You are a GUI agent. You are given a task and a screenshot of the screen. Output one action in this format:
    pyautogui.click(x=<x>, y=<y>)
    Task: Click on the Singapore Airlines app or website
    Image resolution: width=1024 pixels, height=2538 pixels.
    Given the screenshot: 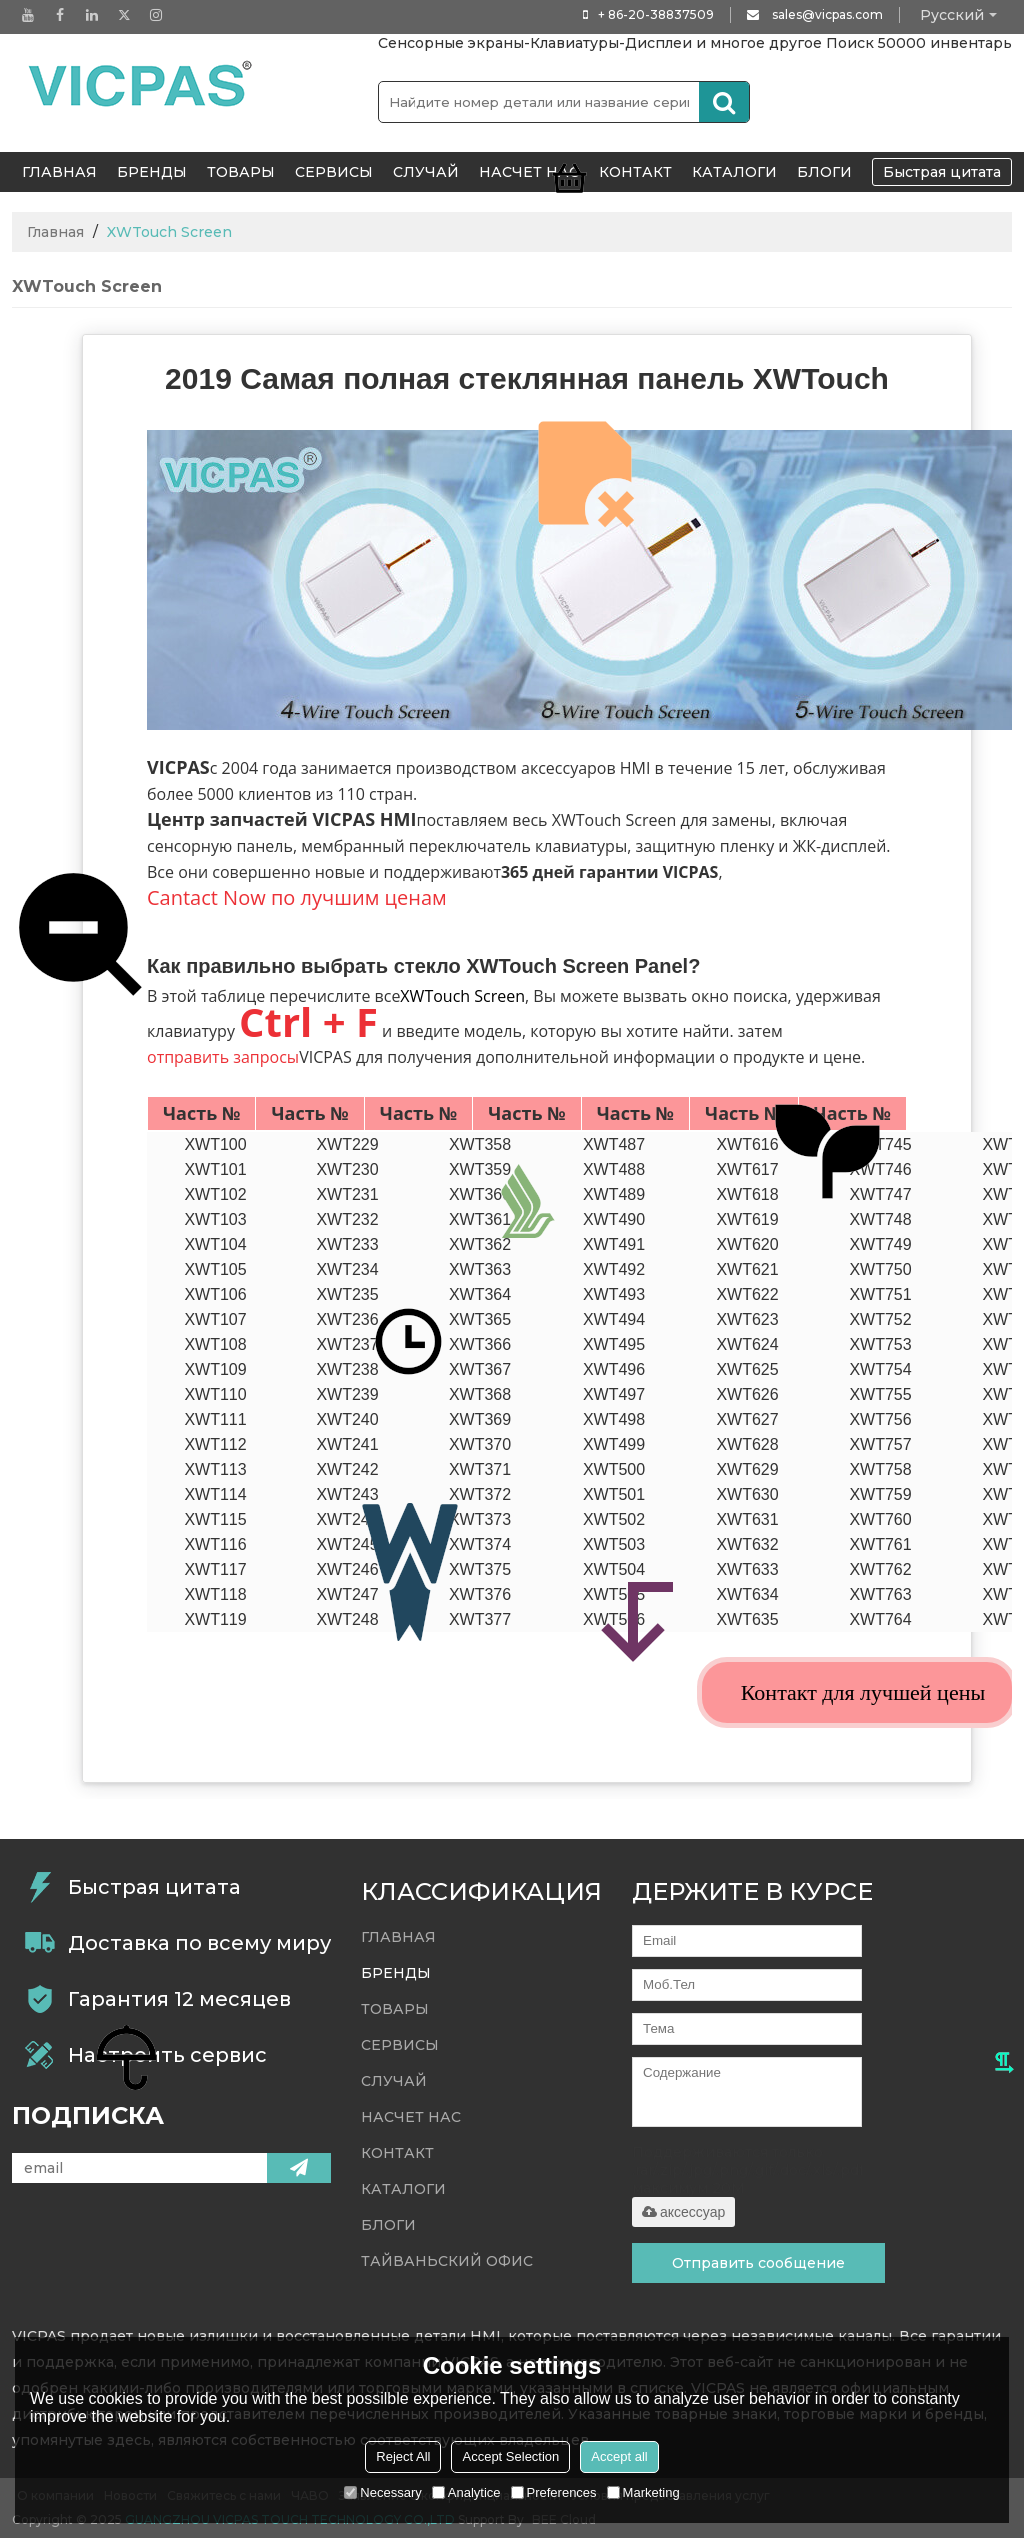 What is the action you would take?
    pyautogui.click(x=528, y=1201)
    